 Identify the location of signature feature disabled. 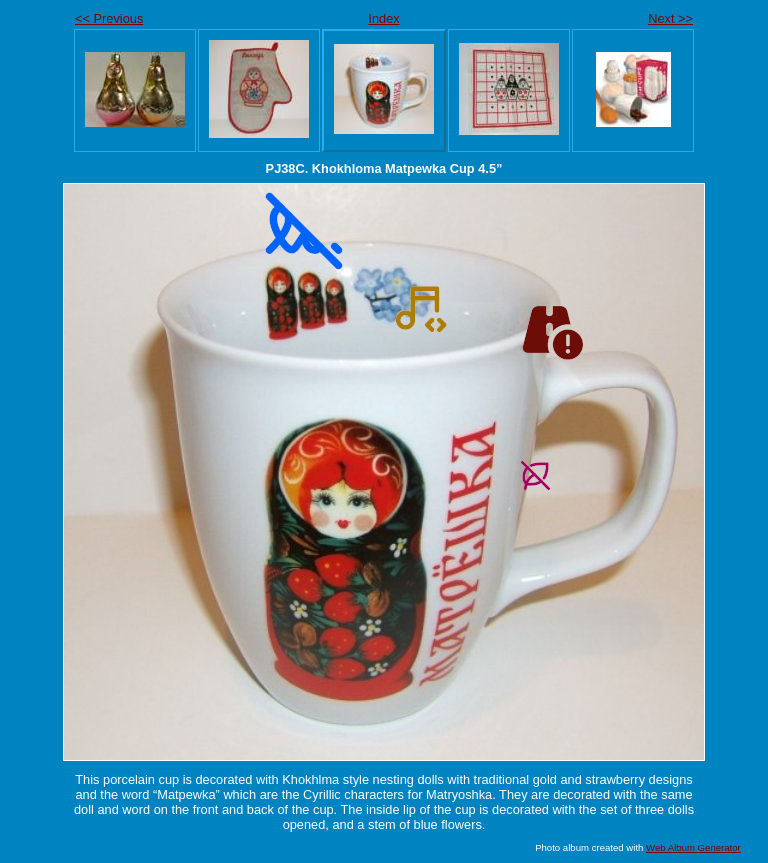
(304, 231).